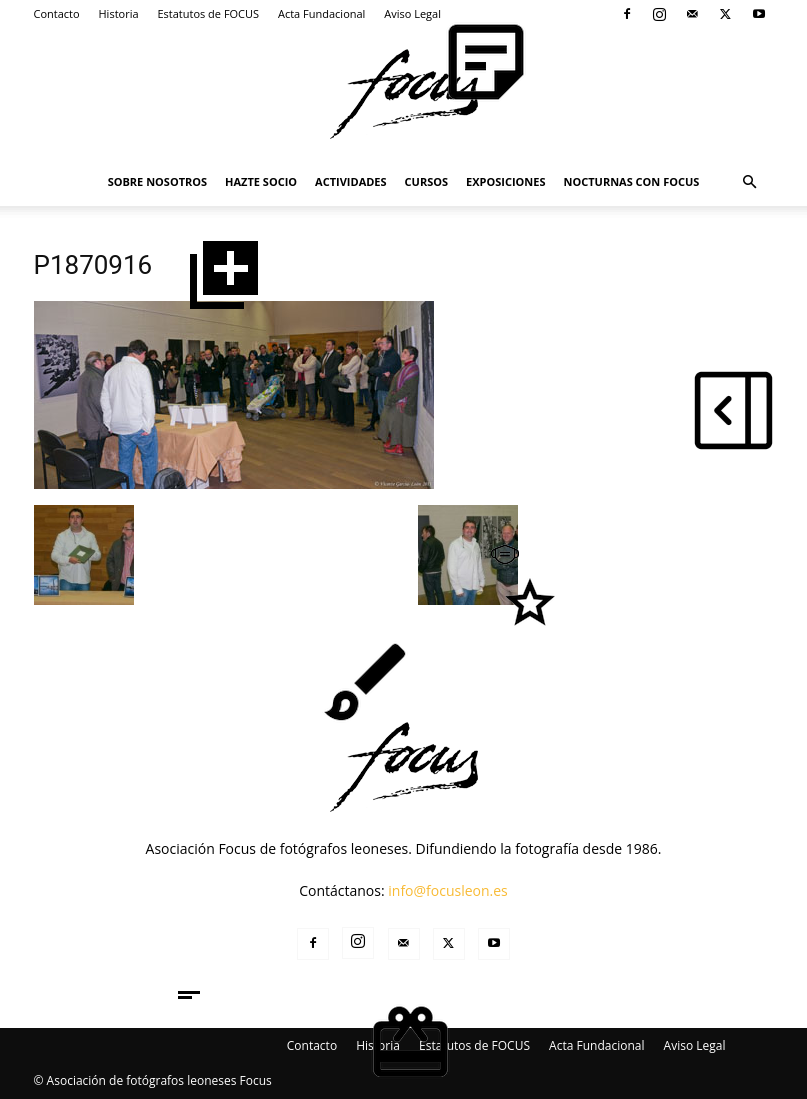 This screenshot has height=1099, width=807. What do you see at coordinates (530, 603) in the screenshot?
I see `add item to favorites` at bounding box center [530, 603].